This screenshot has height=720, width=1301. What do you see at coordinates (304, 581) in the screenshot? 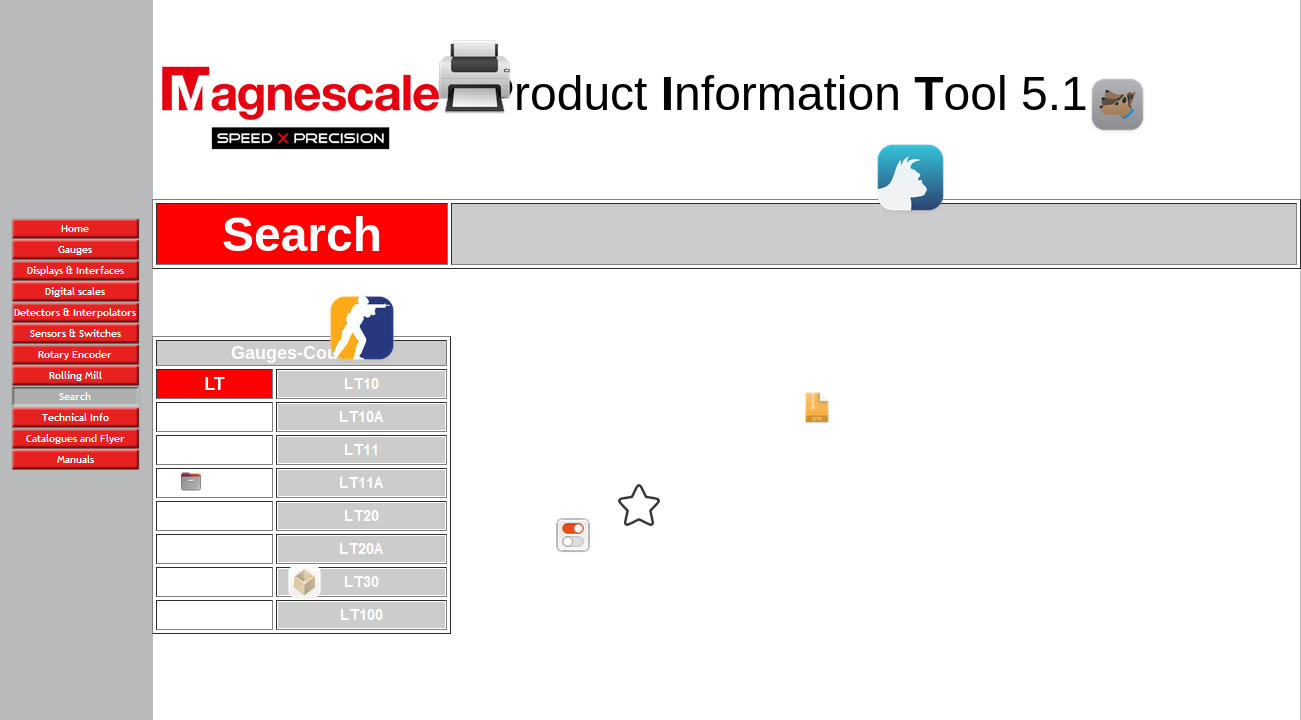
I see `open flatpak software manager` at bounding box center [304, 581].